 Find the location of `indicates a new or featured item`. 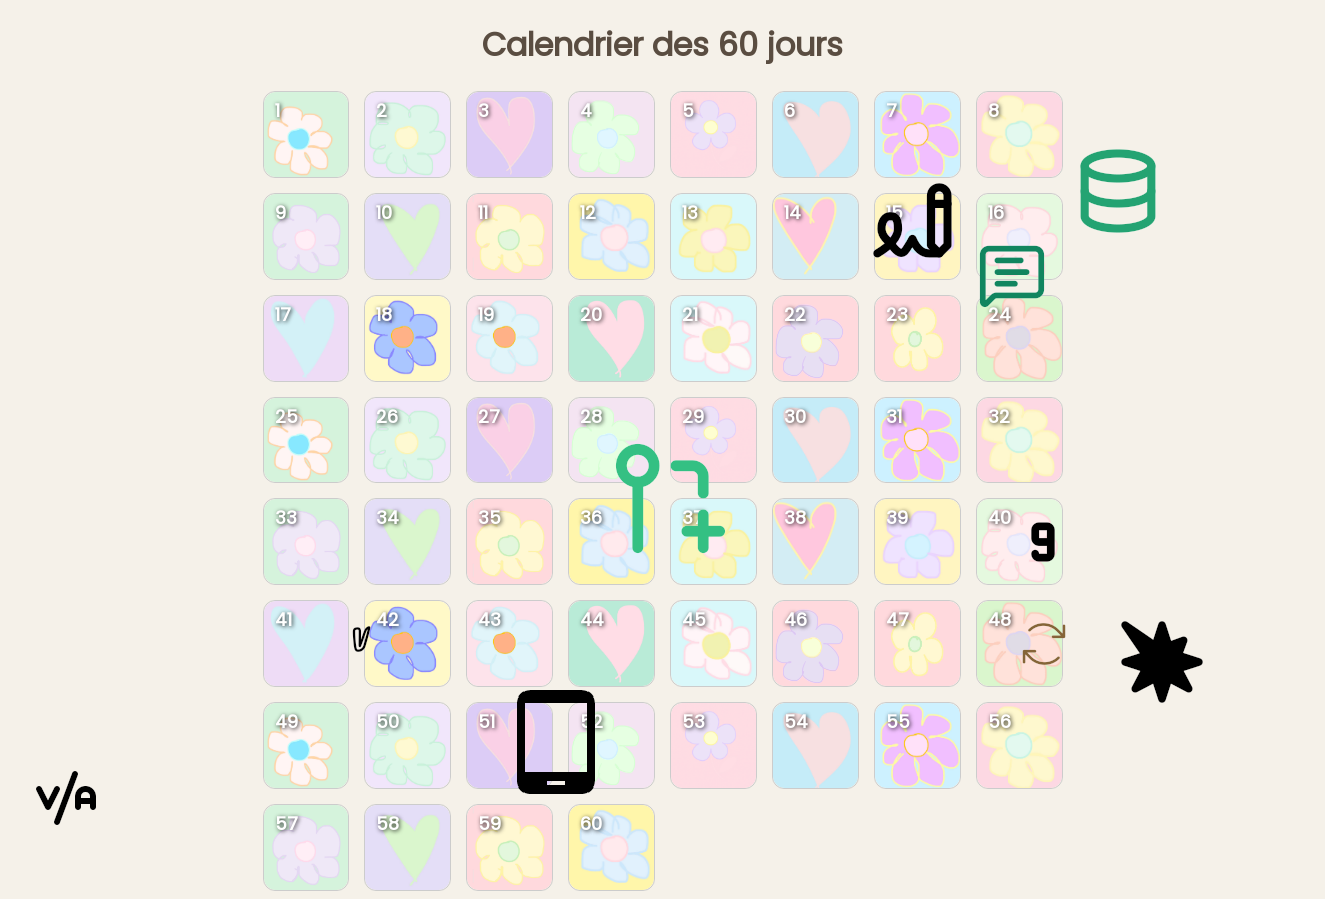

indicates a new or featured item is located at coordinates (1162, 662).